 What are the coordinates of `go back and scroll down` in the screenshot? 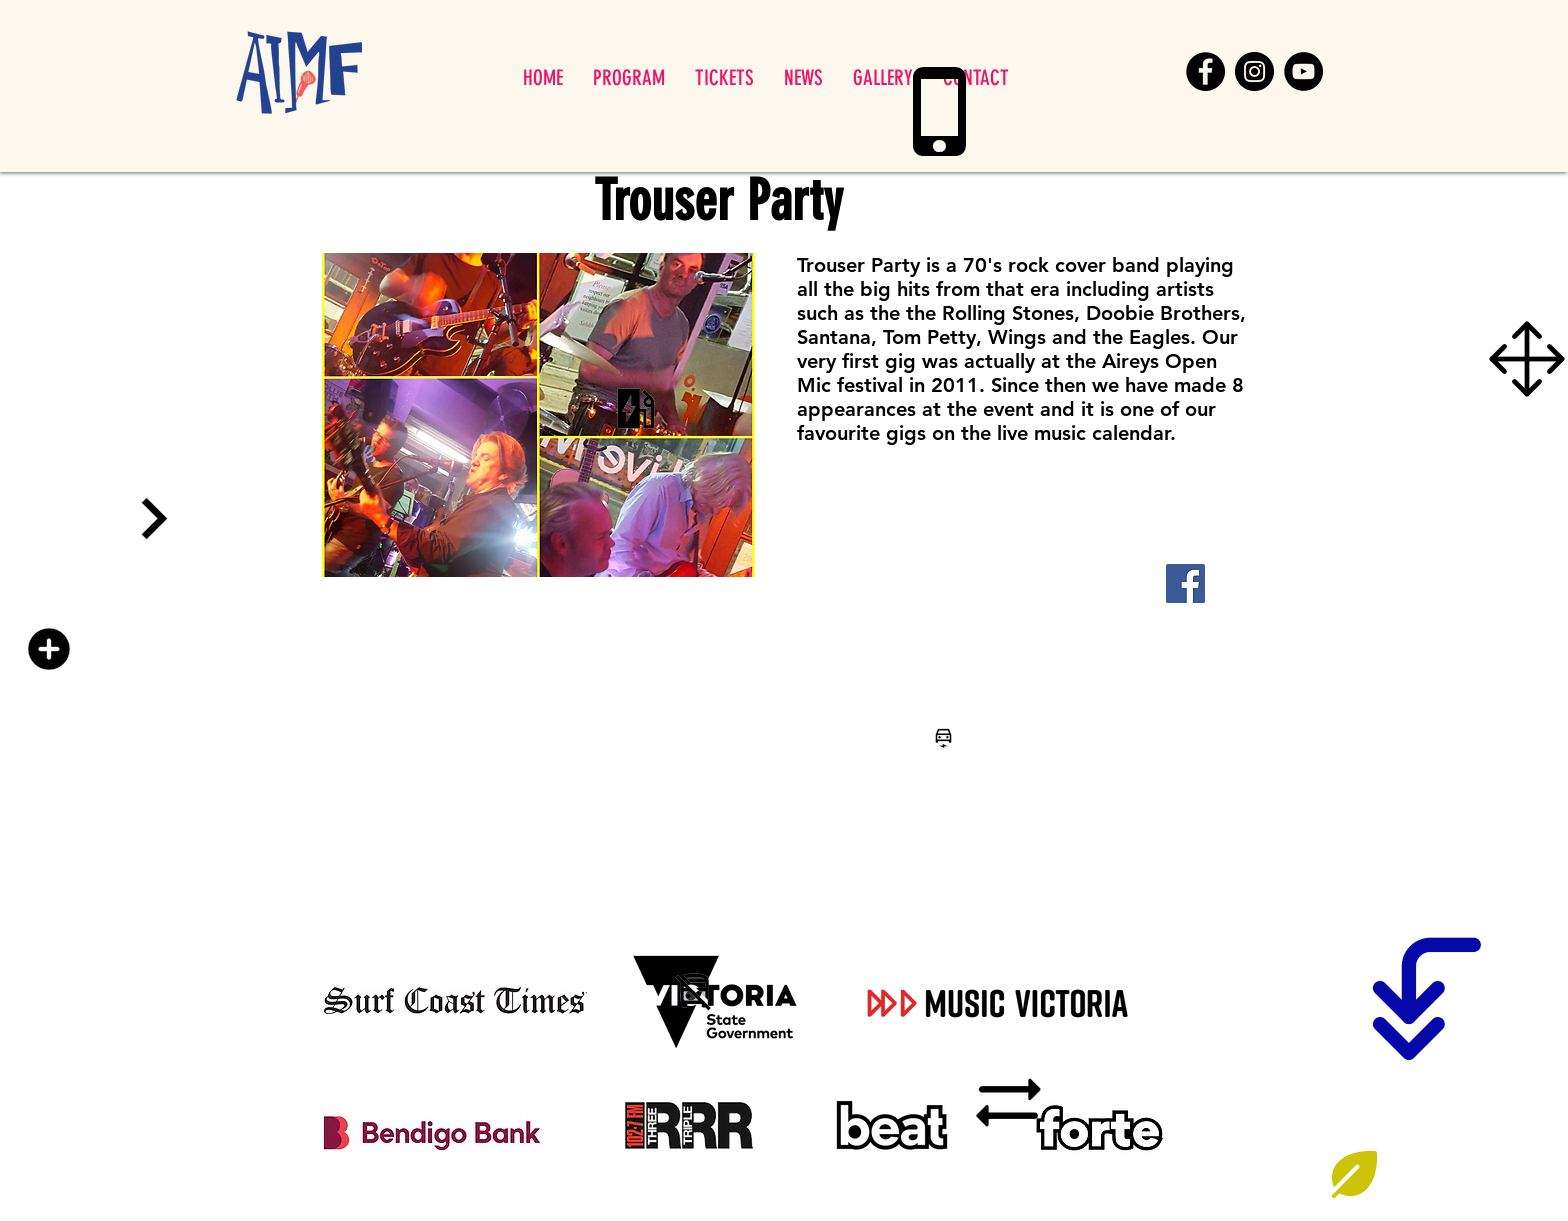 It's located at (1430, 1002).